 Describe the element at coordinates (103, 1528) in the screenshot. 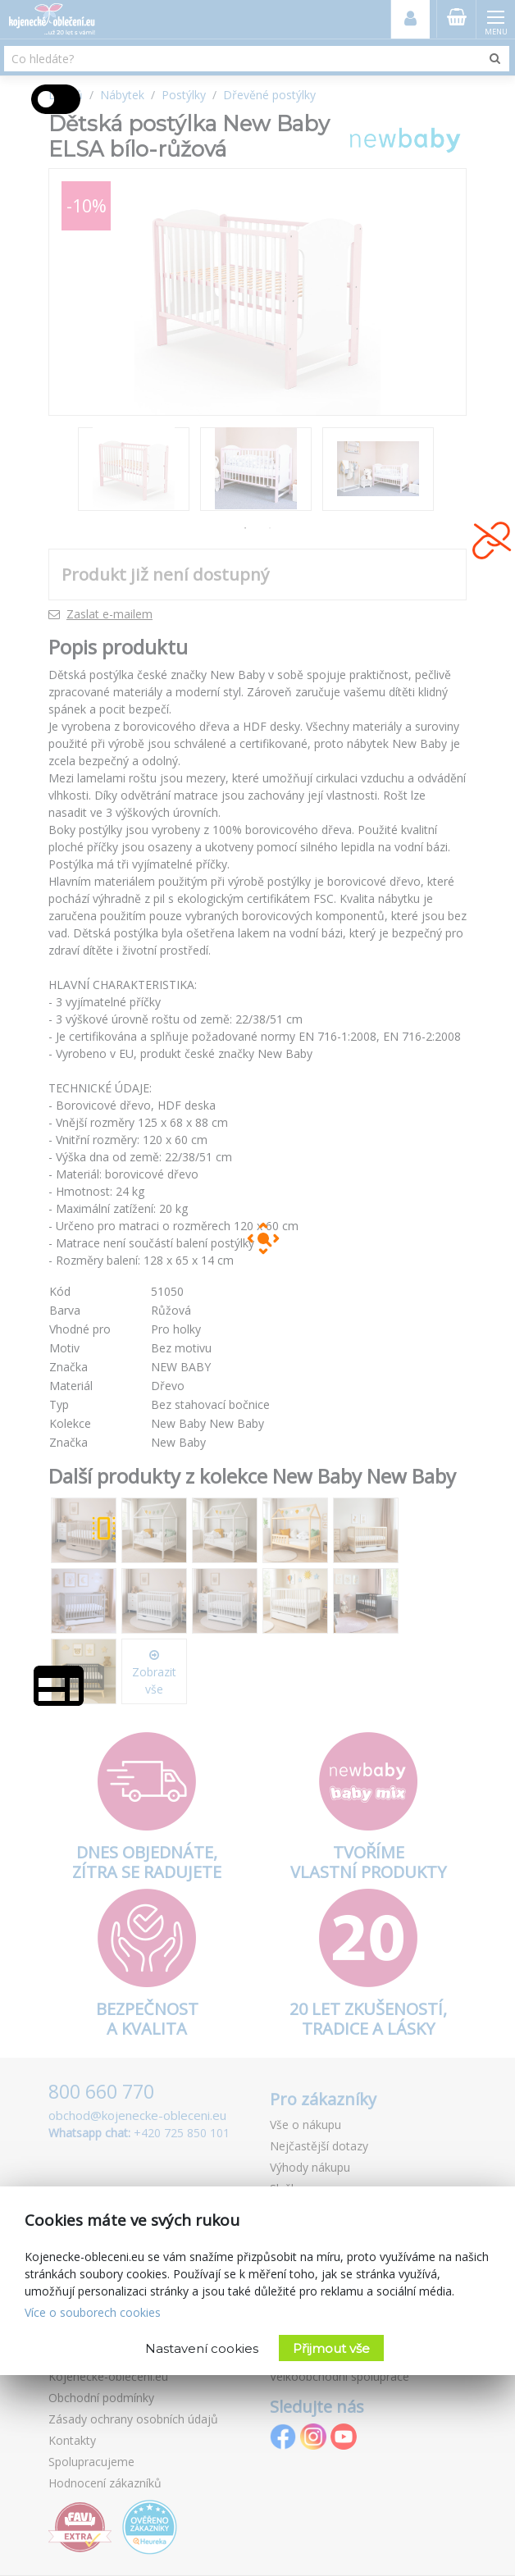

I see `view container or box element` at that location.